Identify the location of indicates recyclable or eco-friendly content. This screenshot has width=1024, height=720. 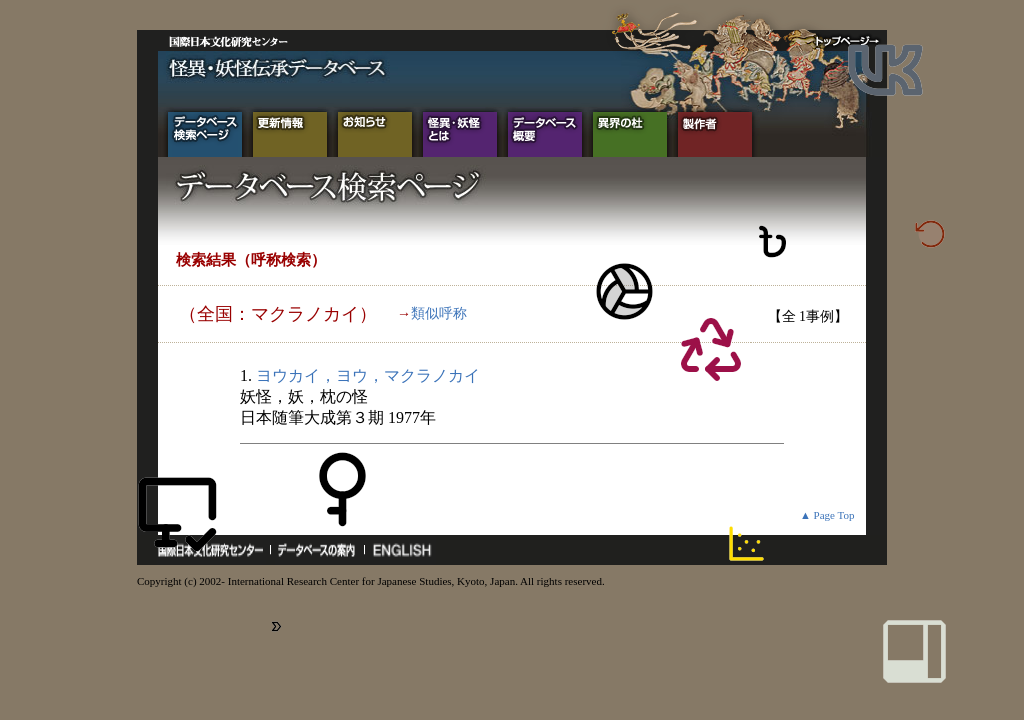
(711, 348).